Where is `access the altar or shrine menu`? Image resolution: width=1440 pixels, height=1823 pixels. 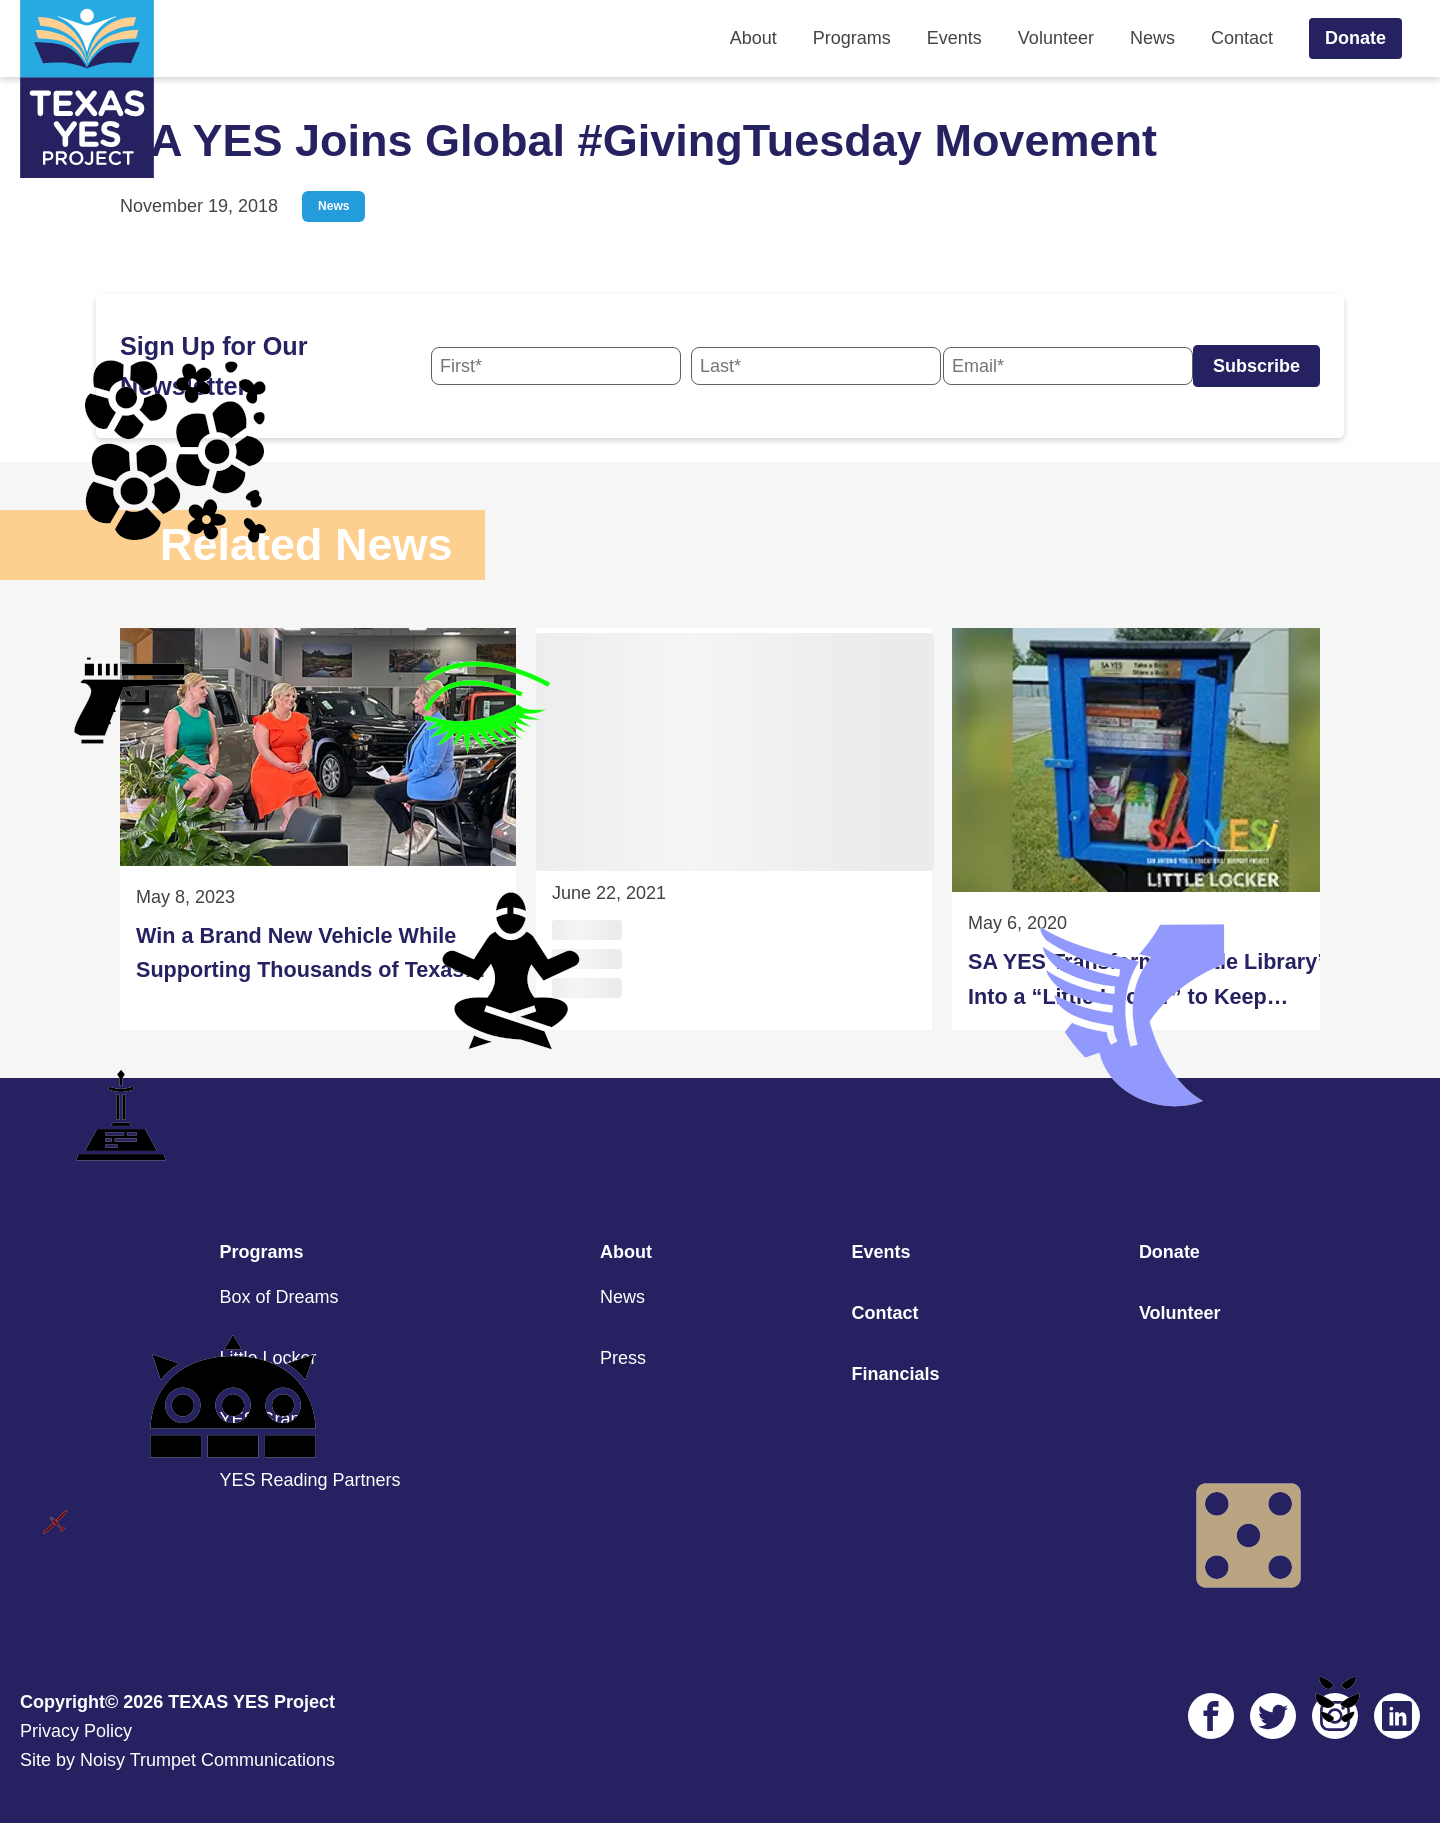
access the altar or shrine menu is located at coordinates (121, 1115).